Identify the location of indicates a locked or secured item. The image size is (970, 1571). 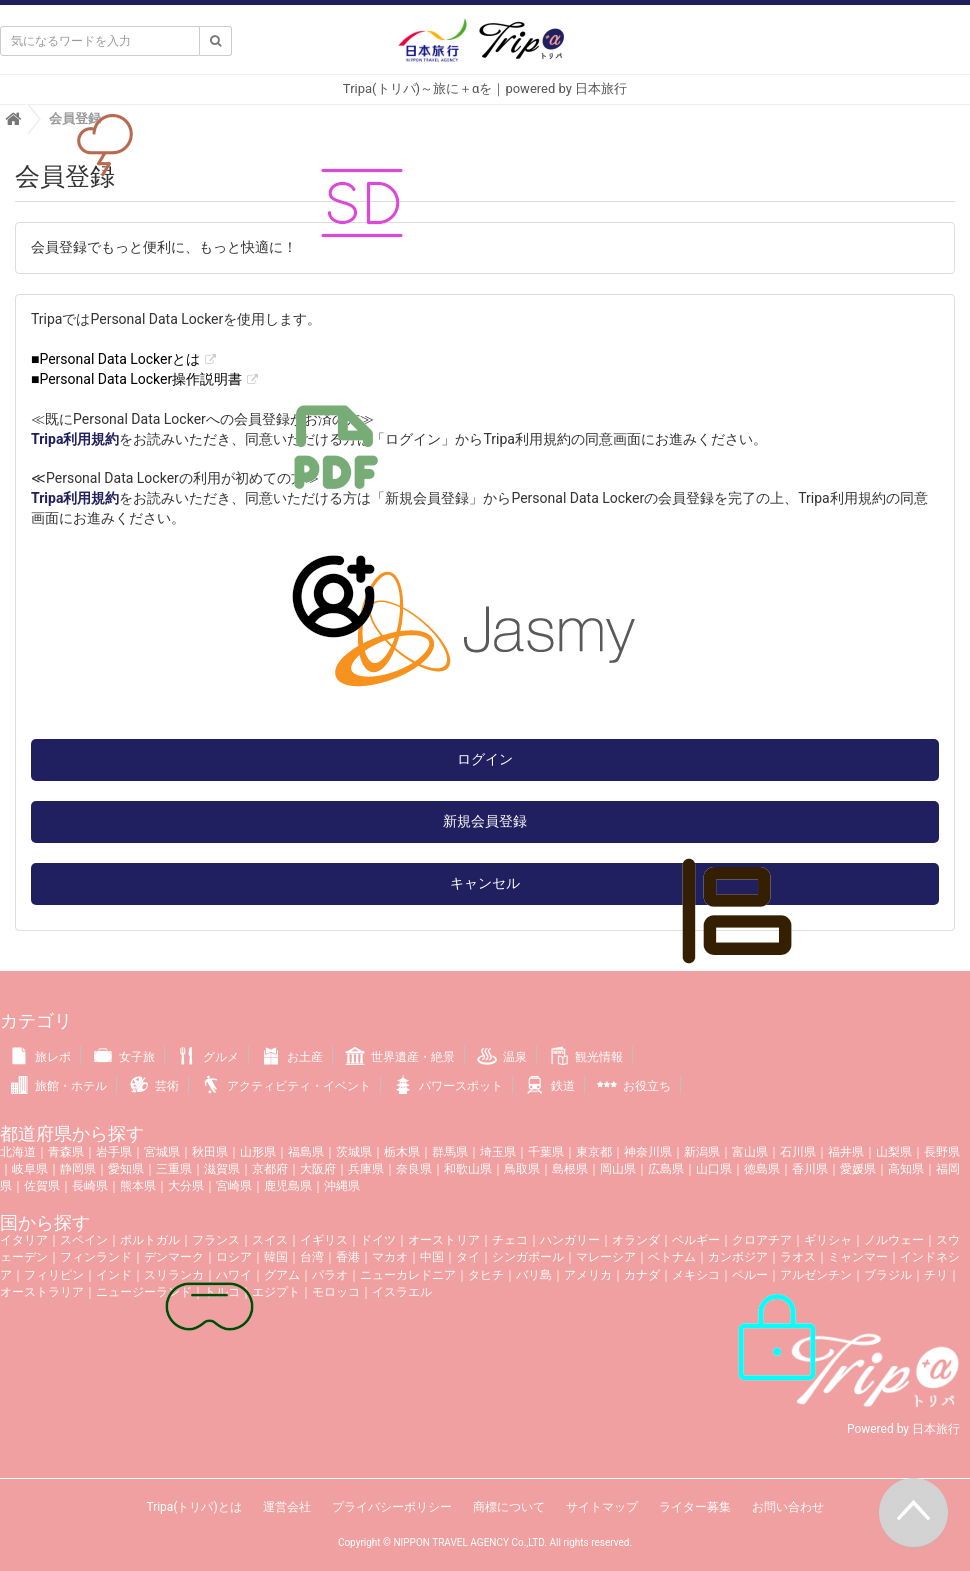
(777, 1342).